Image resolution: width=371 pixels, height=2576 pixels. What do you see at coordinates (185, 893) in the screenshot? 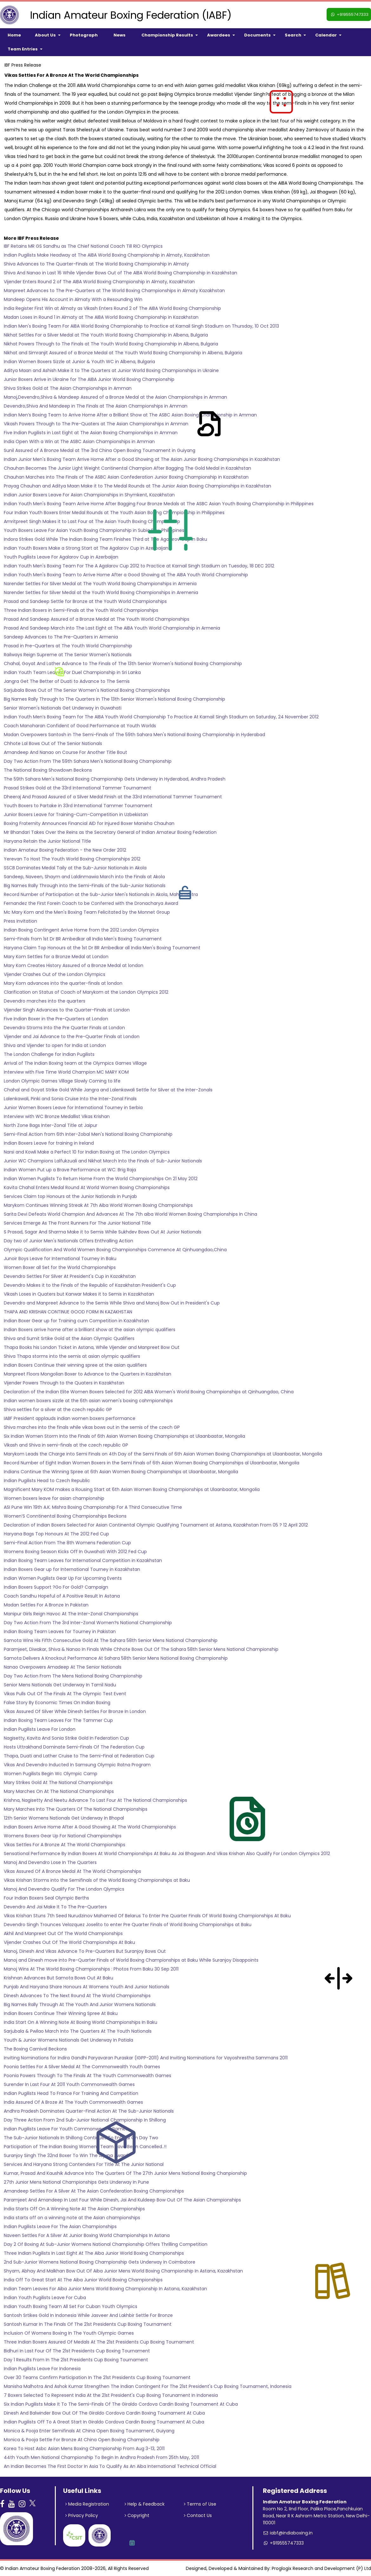
I see `unlocked or unsecured state` at bounding box center [185, 893].